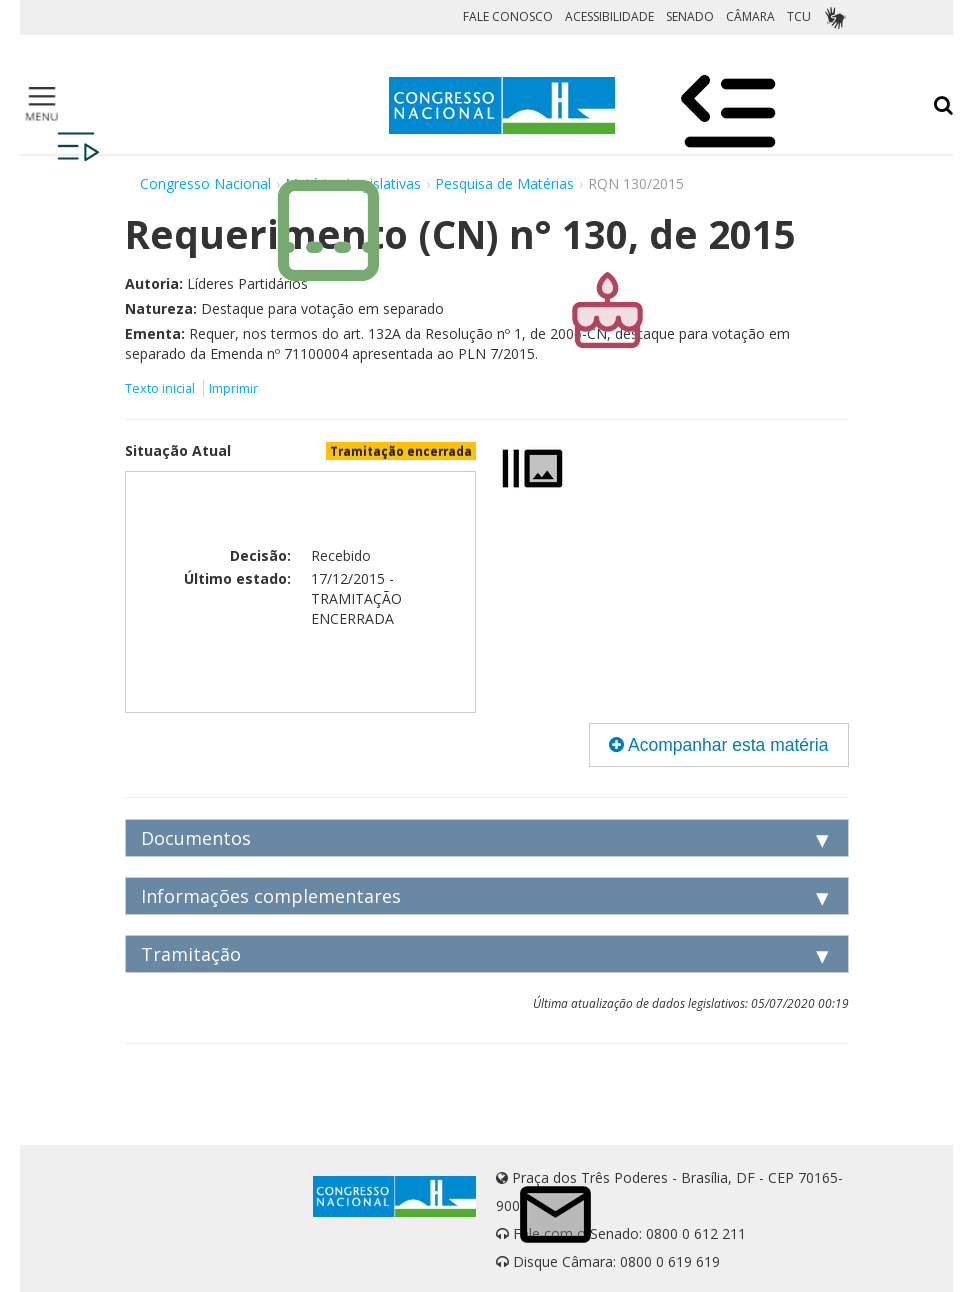 This screenshot has height=1292, width=973. What do you see at coordinates (76, 146) in the screenshot?
I see `view media queue or playlist` at bounding box center [76, 146].